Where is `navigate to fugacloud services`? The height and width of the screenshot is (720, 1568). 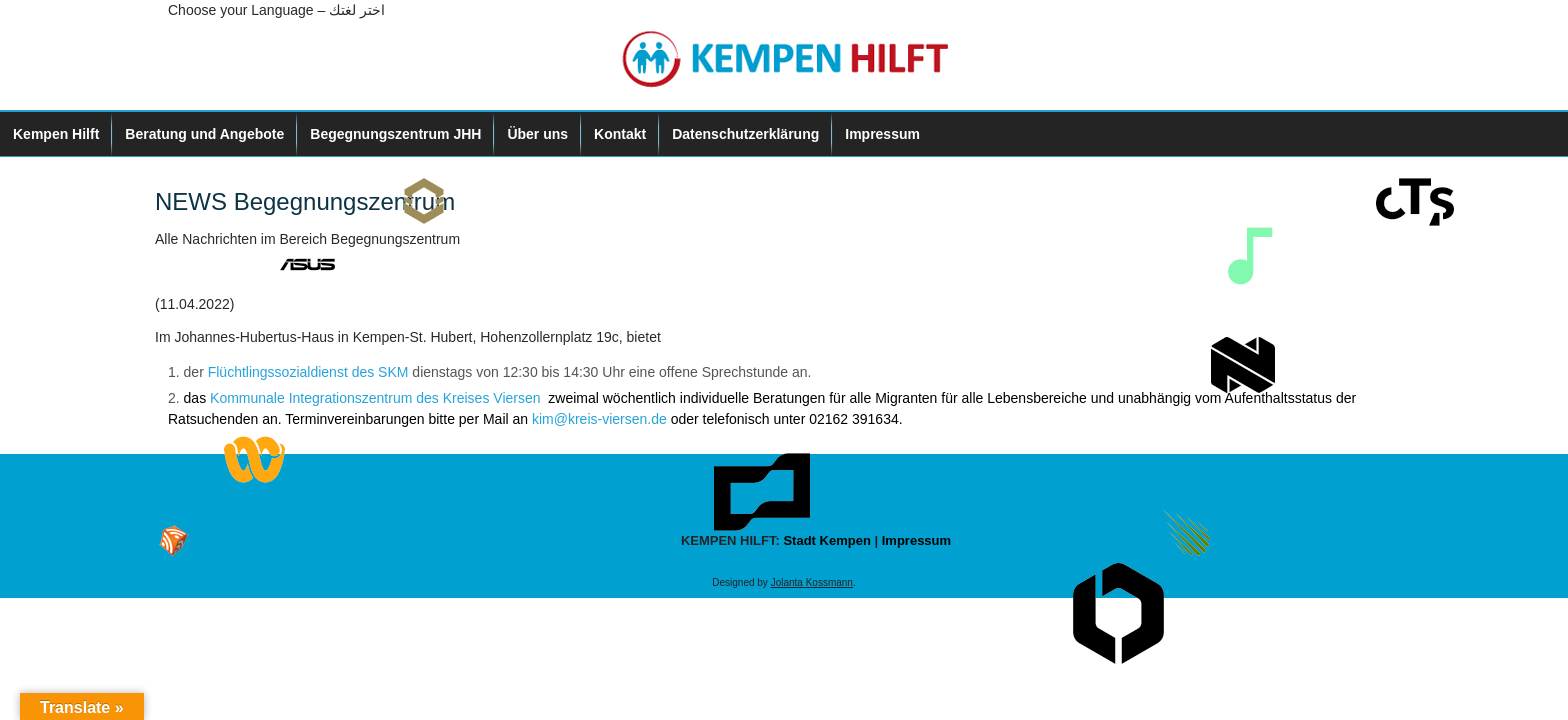 navigate to fugacloud services is located at coordinates (424, 201).